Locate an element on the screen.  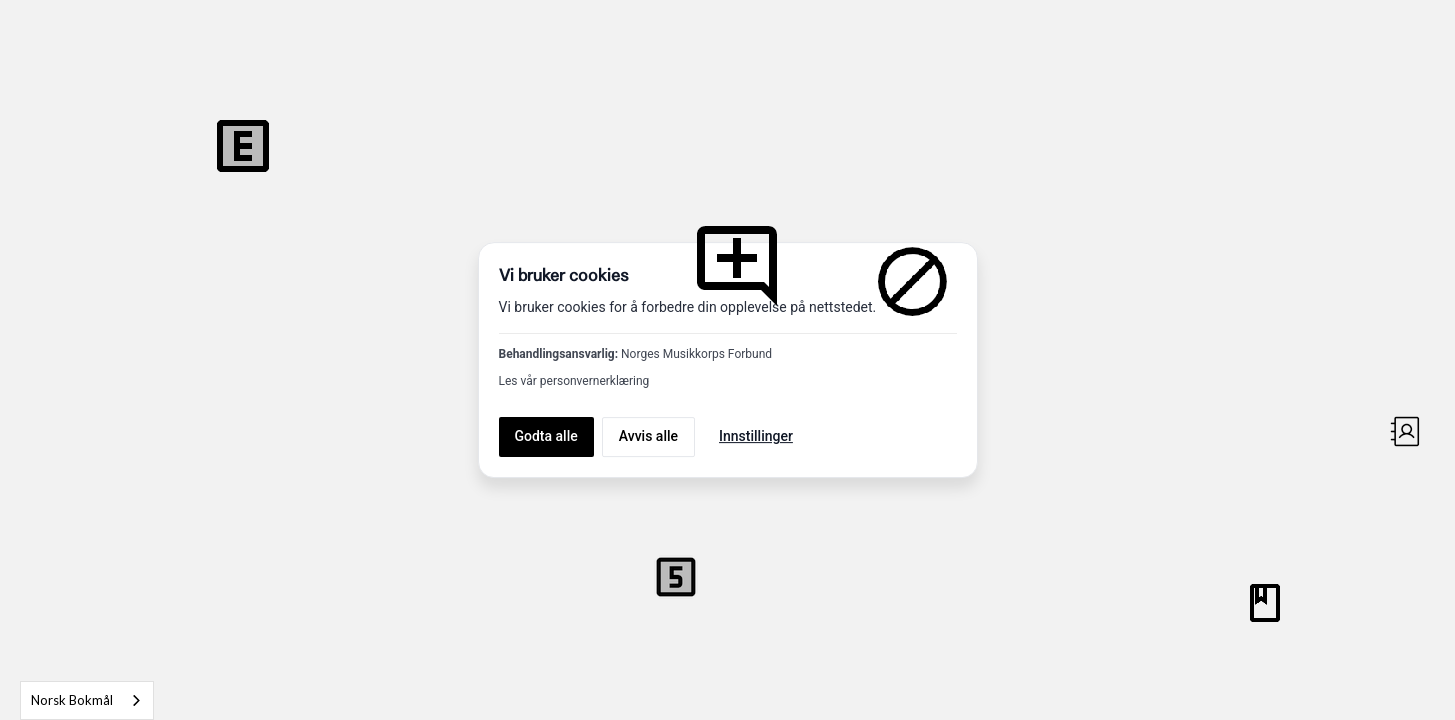
open your library or reading list is located at coordinates (1265, 603).